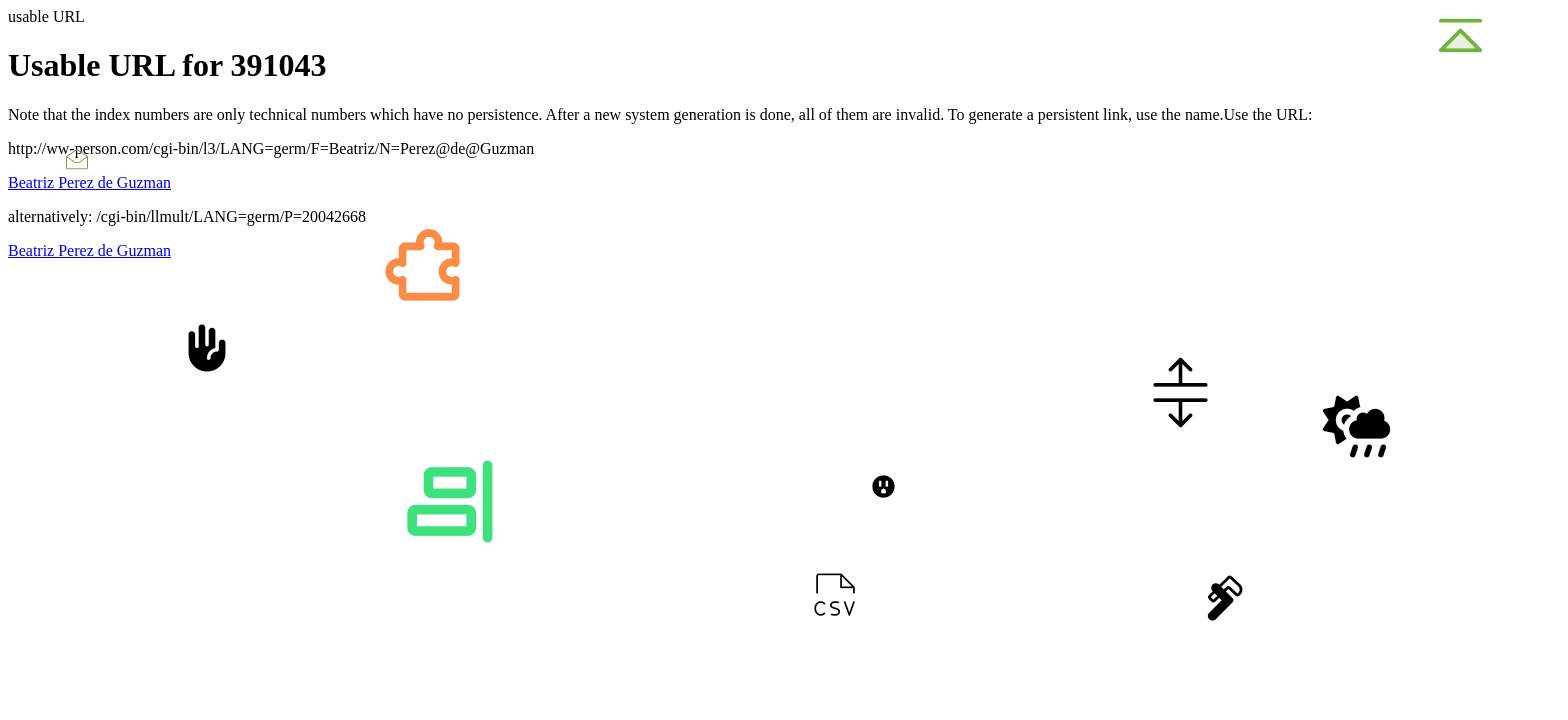 Image resolution: width=1568 pixels, height=720 pixels. Describe the element at coordinates (1356, 427) in the screenshot. I see `current weather conditions with mixed sun and rain` at that location.